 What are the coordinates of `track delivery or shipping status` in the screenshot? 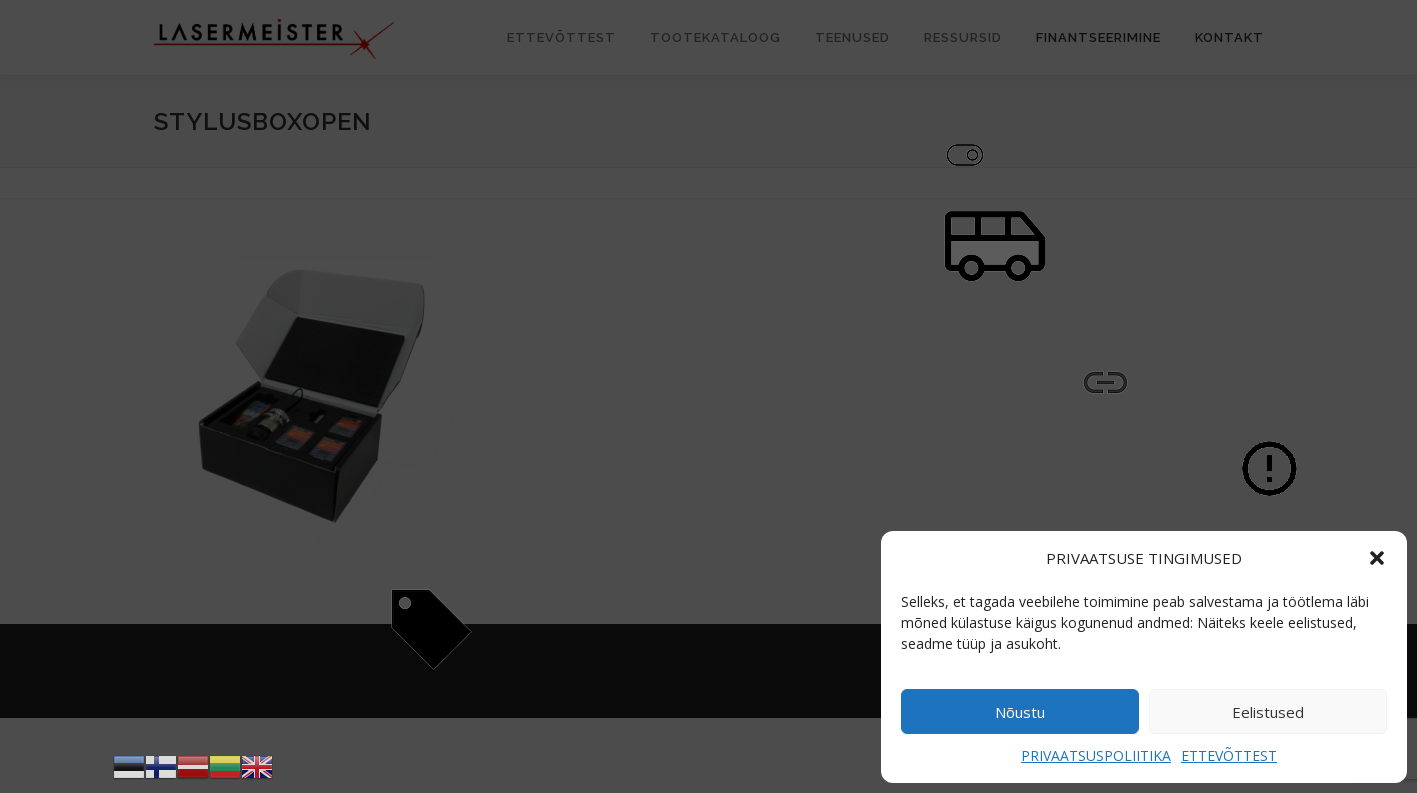 It's located at (991, 244).